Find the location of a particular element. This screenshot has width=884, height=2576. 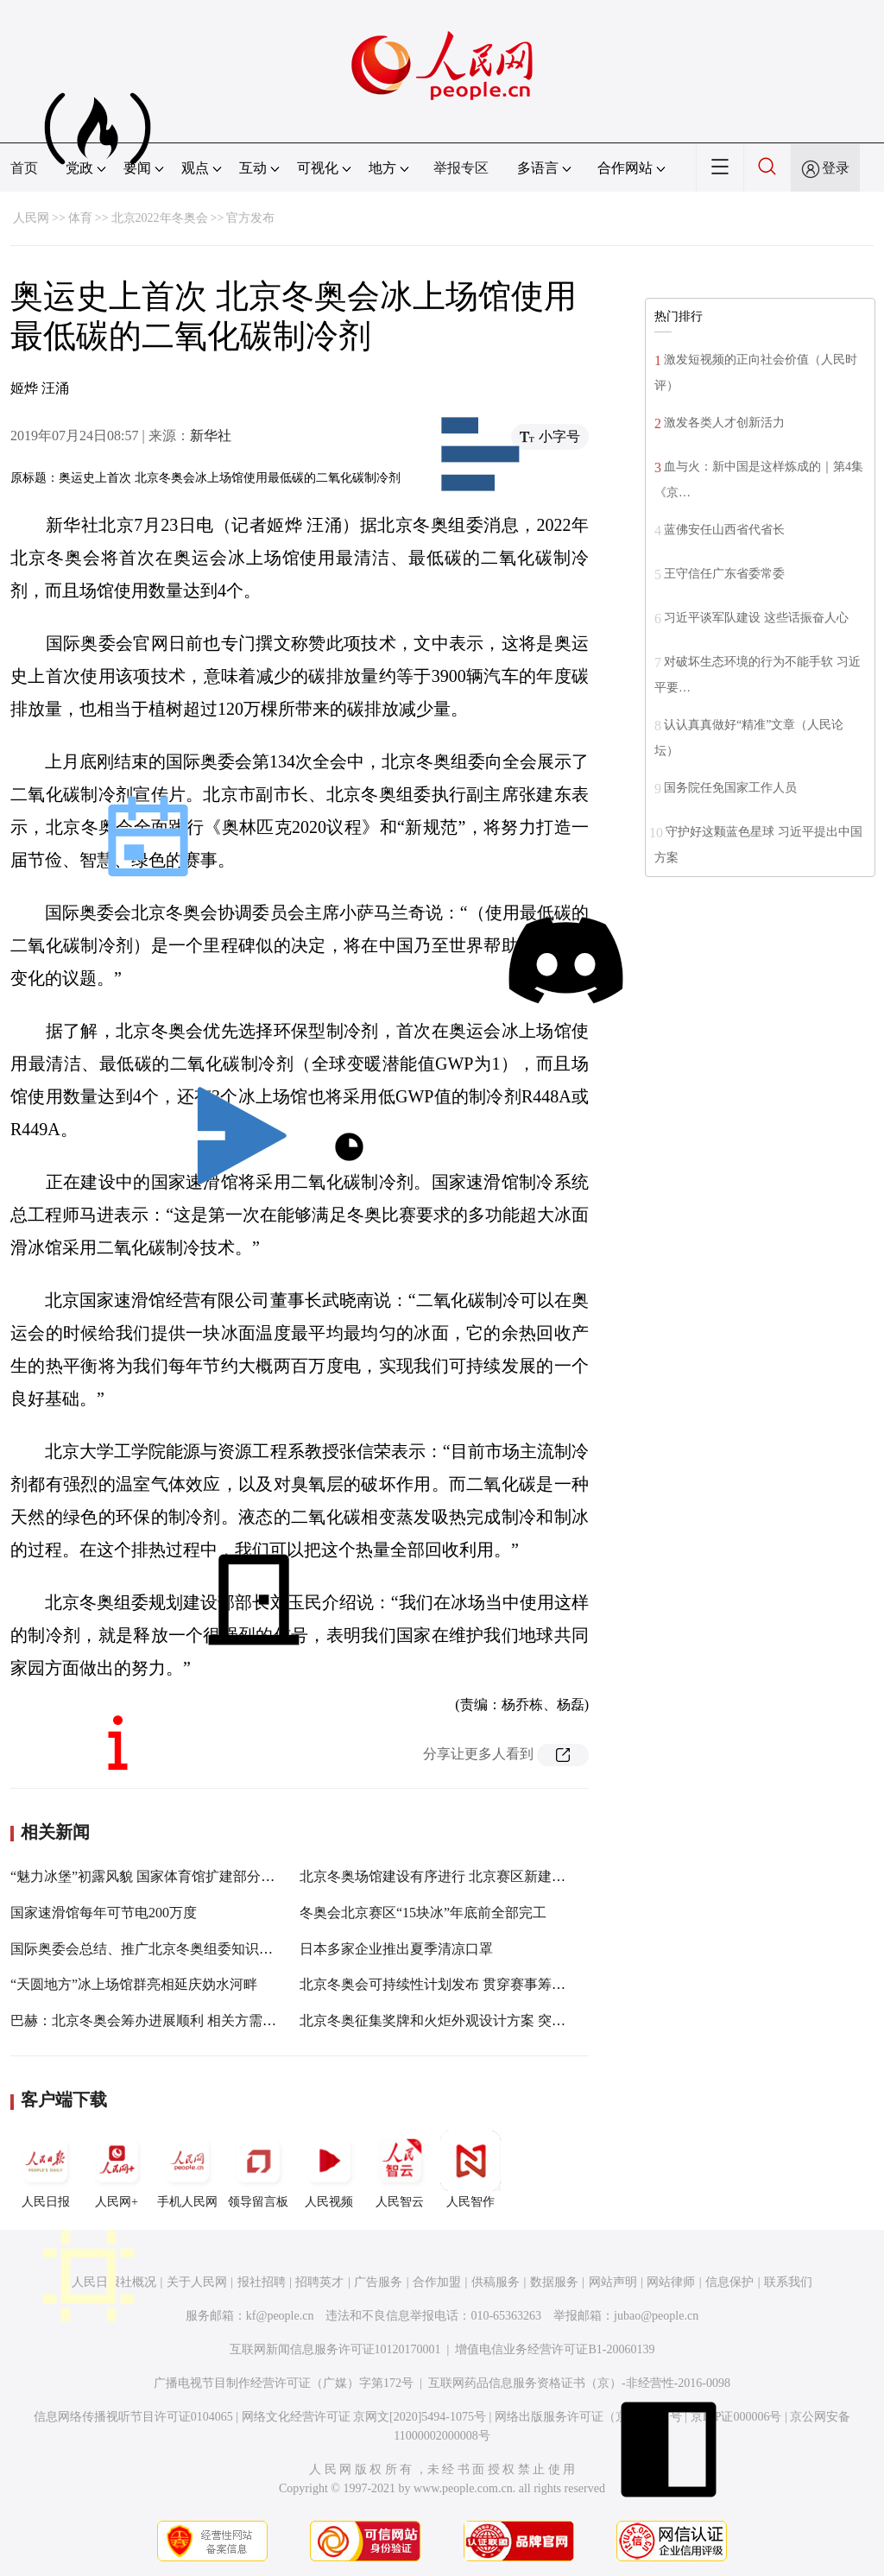

exit or log out of the application is located at coordinates (254, 1600).